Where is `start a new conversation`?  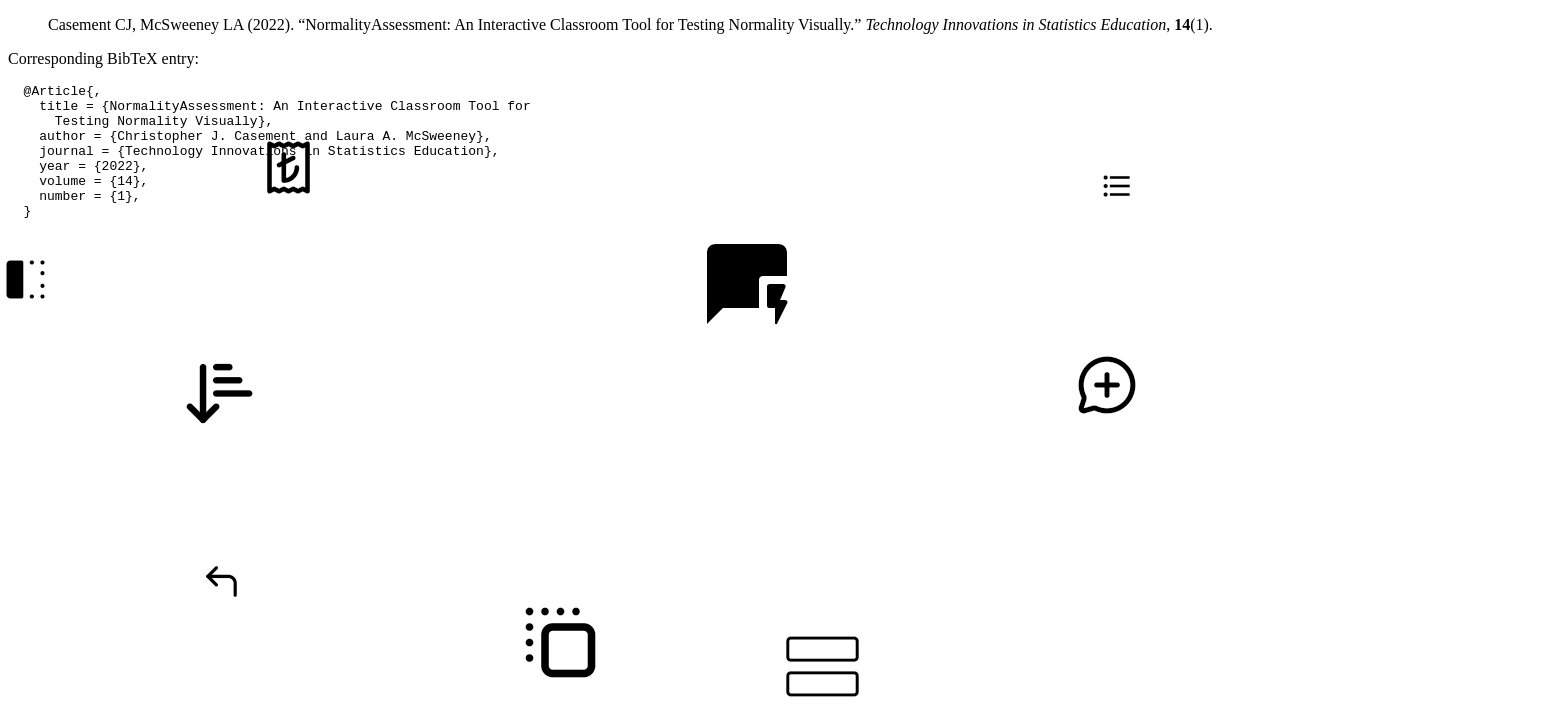
start a new conversation is located at coordinates (1107, 385).